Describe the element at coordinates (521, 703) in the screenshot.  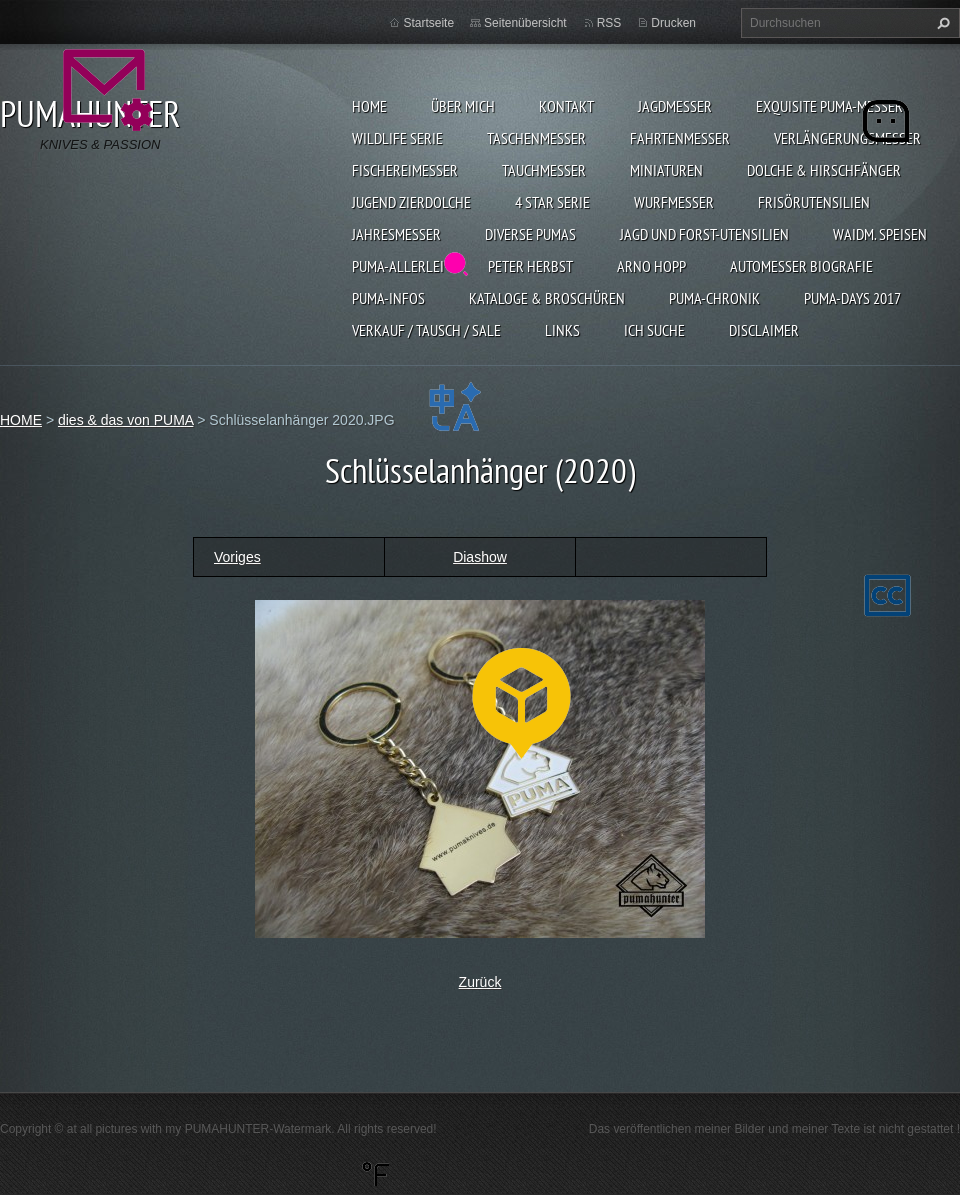
I see `open the AfterShip package tracking app` at that location.